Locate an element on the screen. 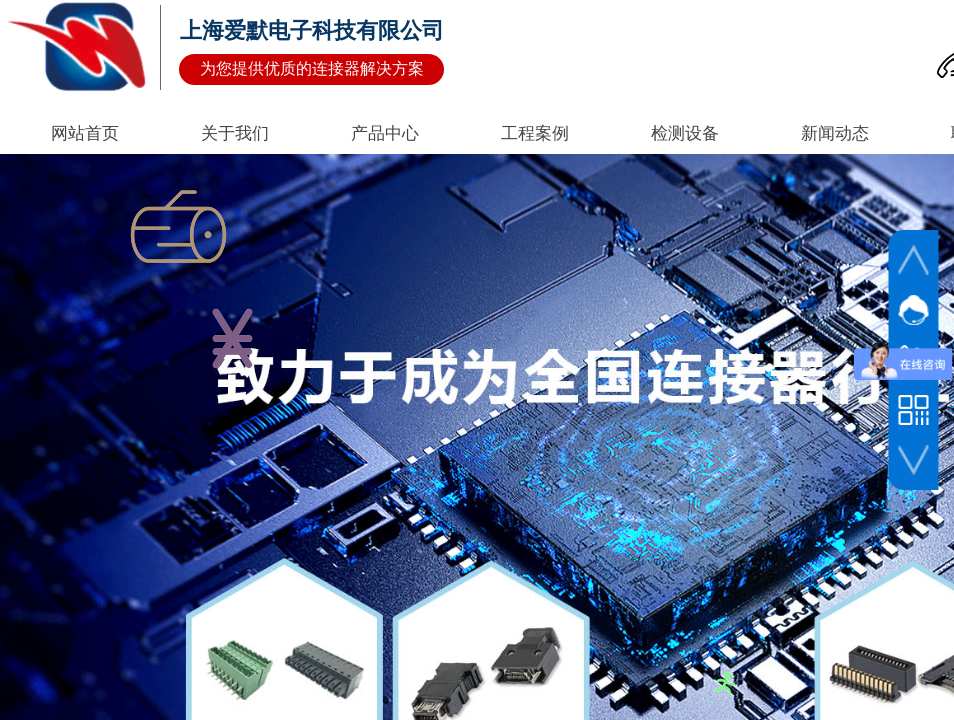 The image size is (954, 720). view activity log or event history is located at coordinates (178, 231).